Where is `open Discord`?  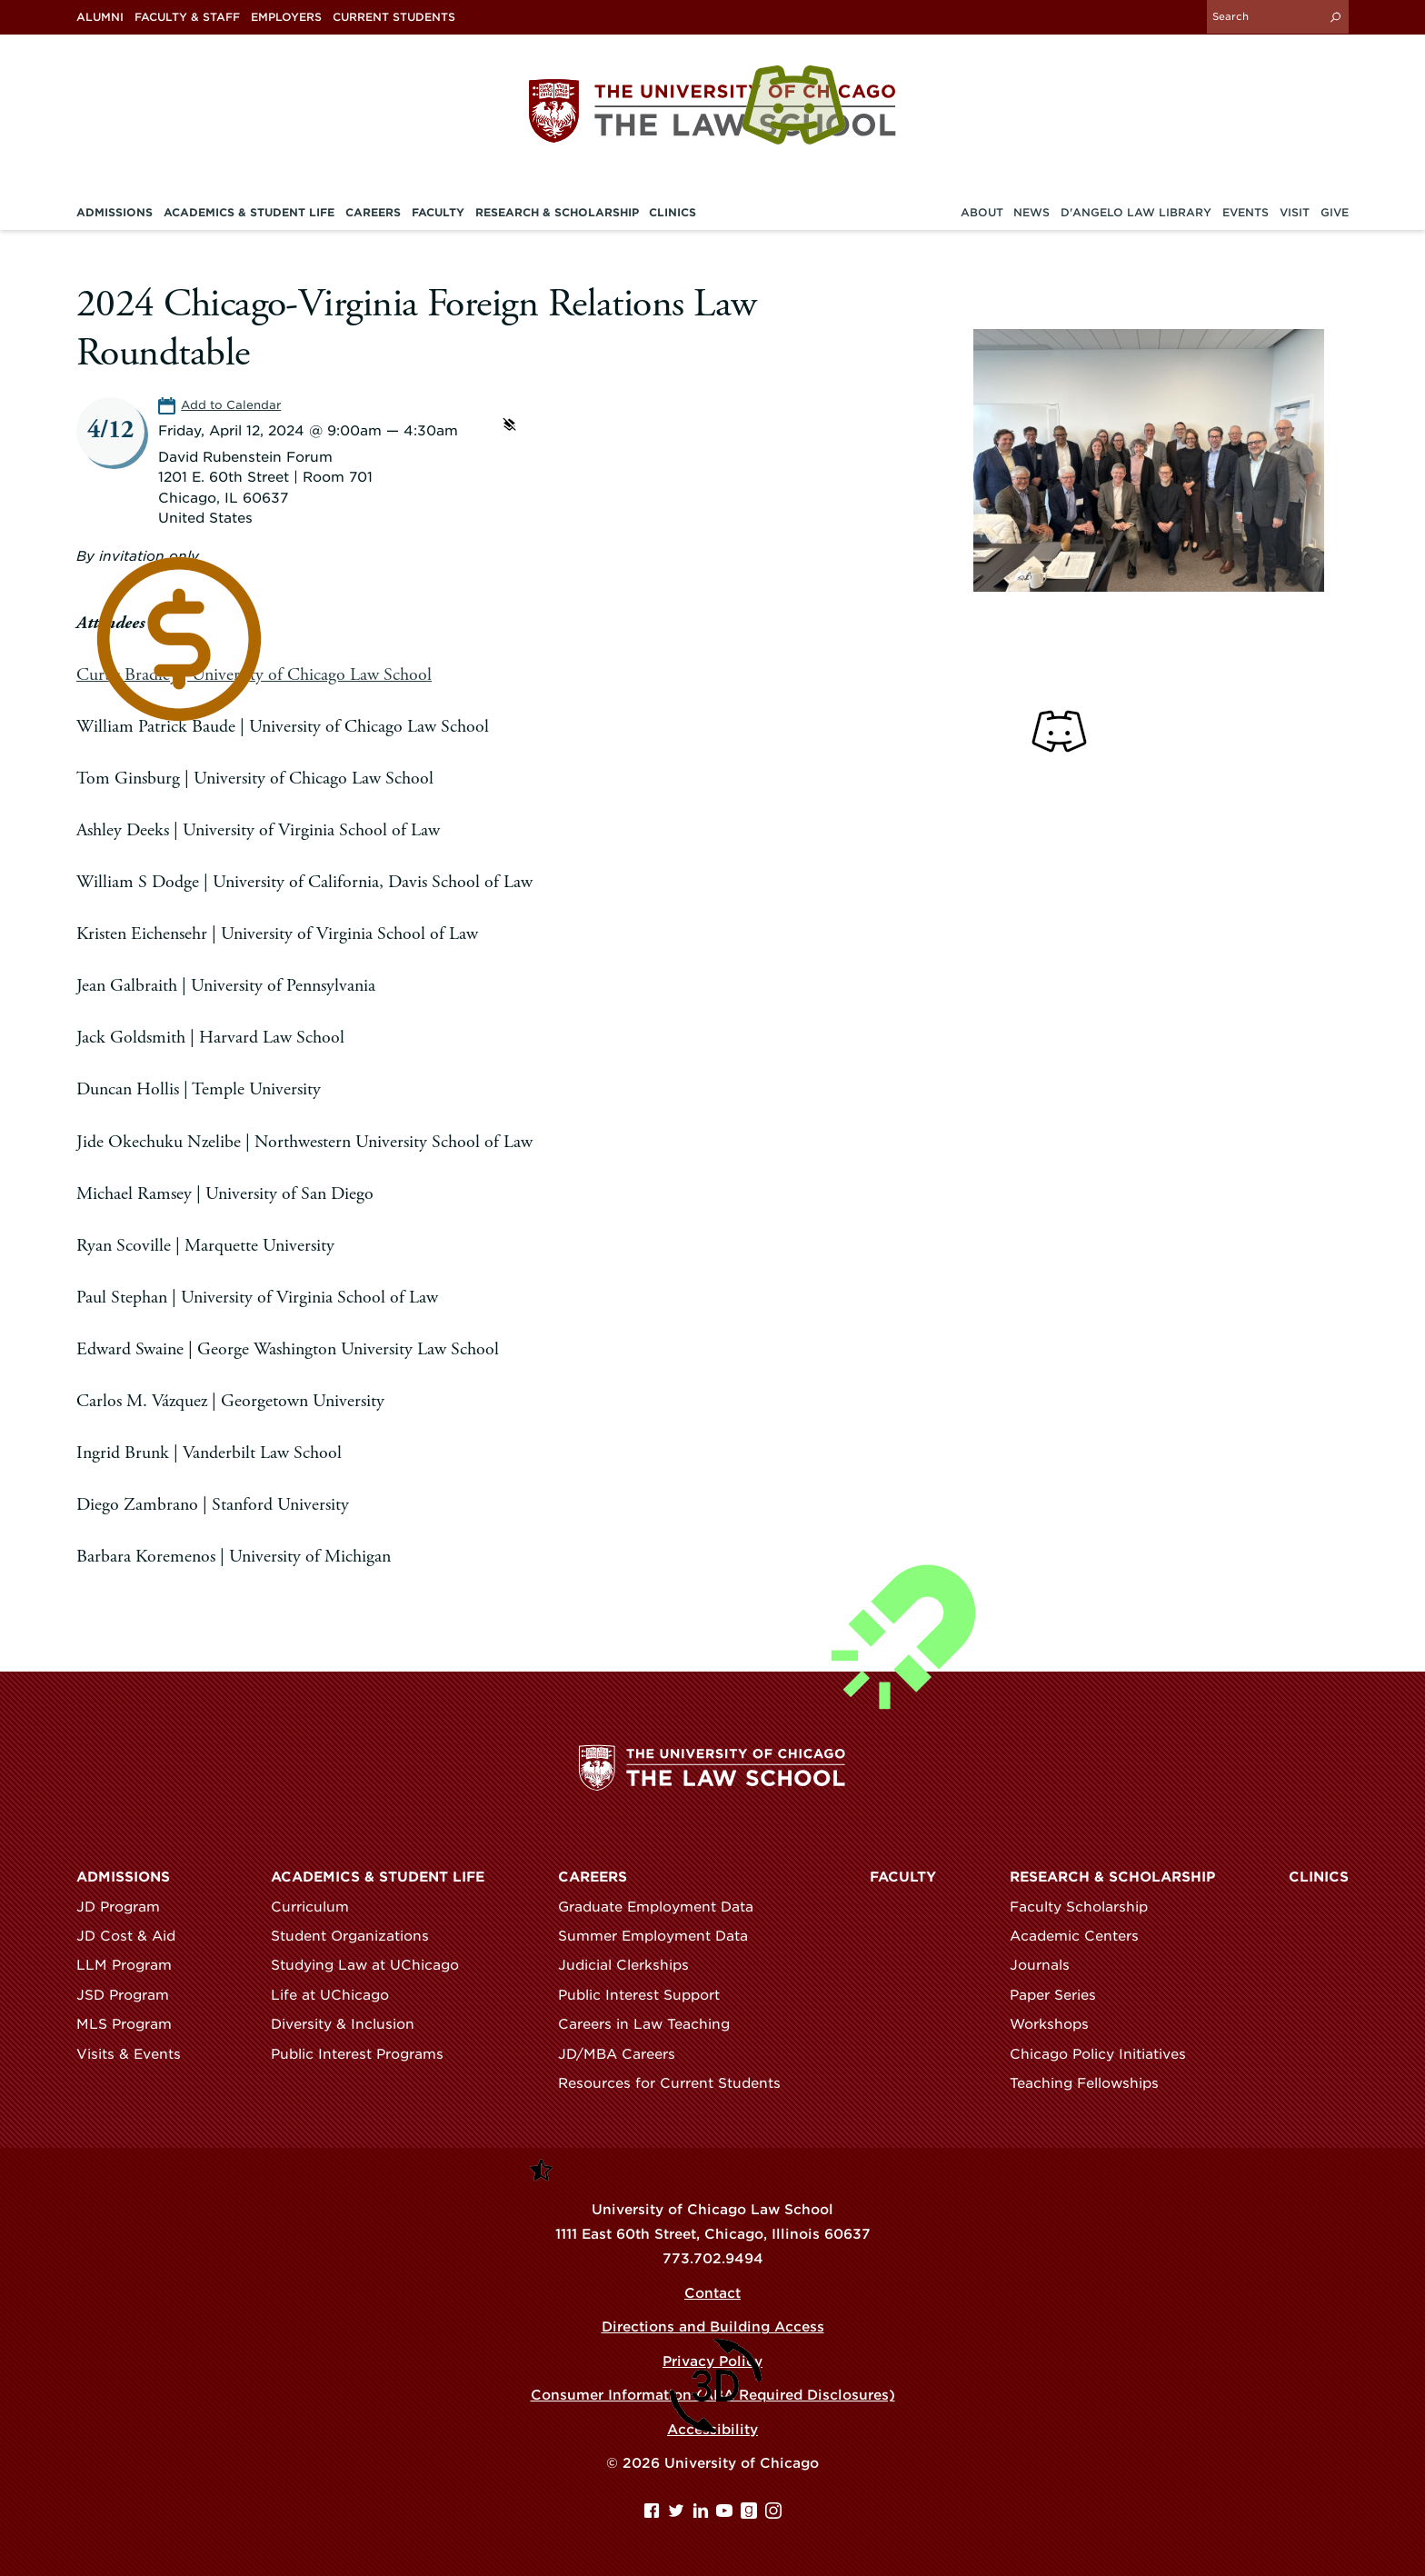
open Discord is located at coordinates (1059, 730).